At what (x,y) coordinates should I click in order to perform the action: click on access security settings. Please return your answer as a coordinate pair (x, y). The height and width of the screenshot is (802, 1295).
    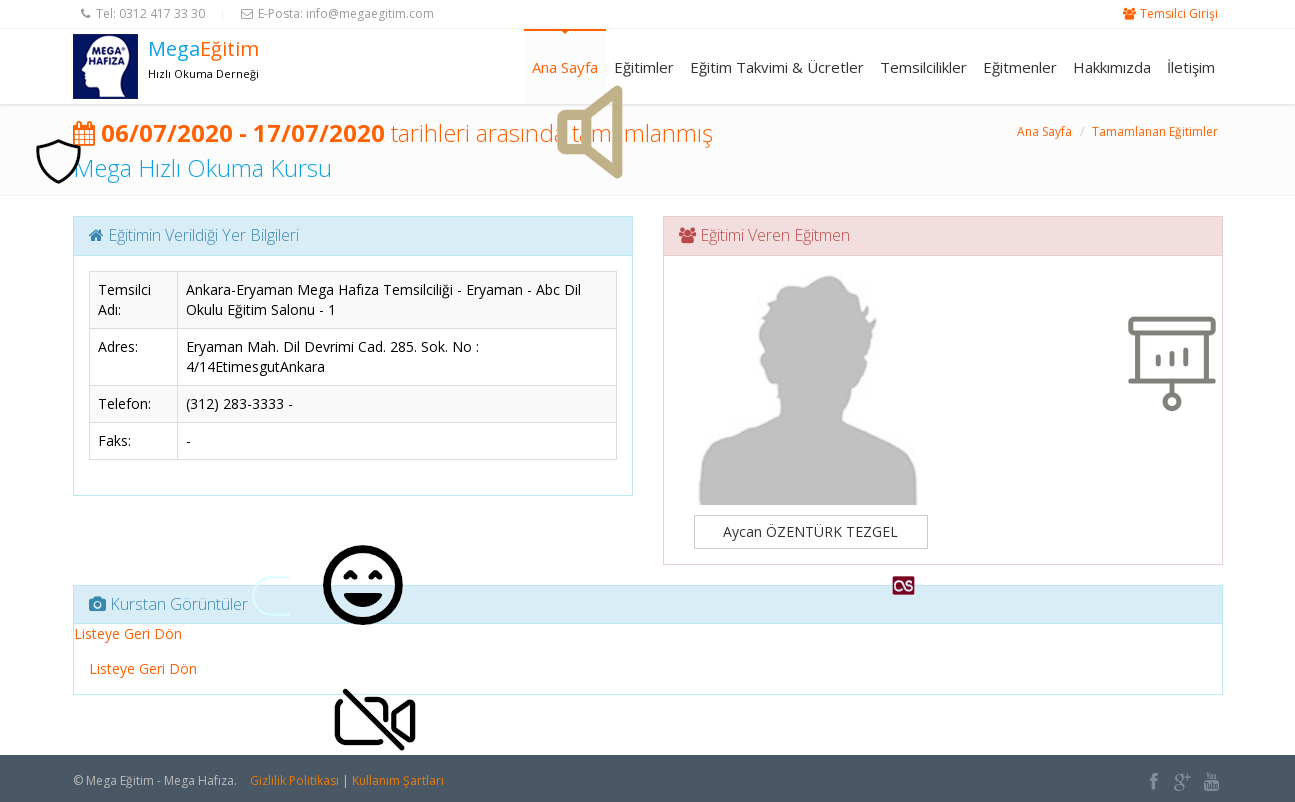
    Looking at the image, I should click on (58, 161).